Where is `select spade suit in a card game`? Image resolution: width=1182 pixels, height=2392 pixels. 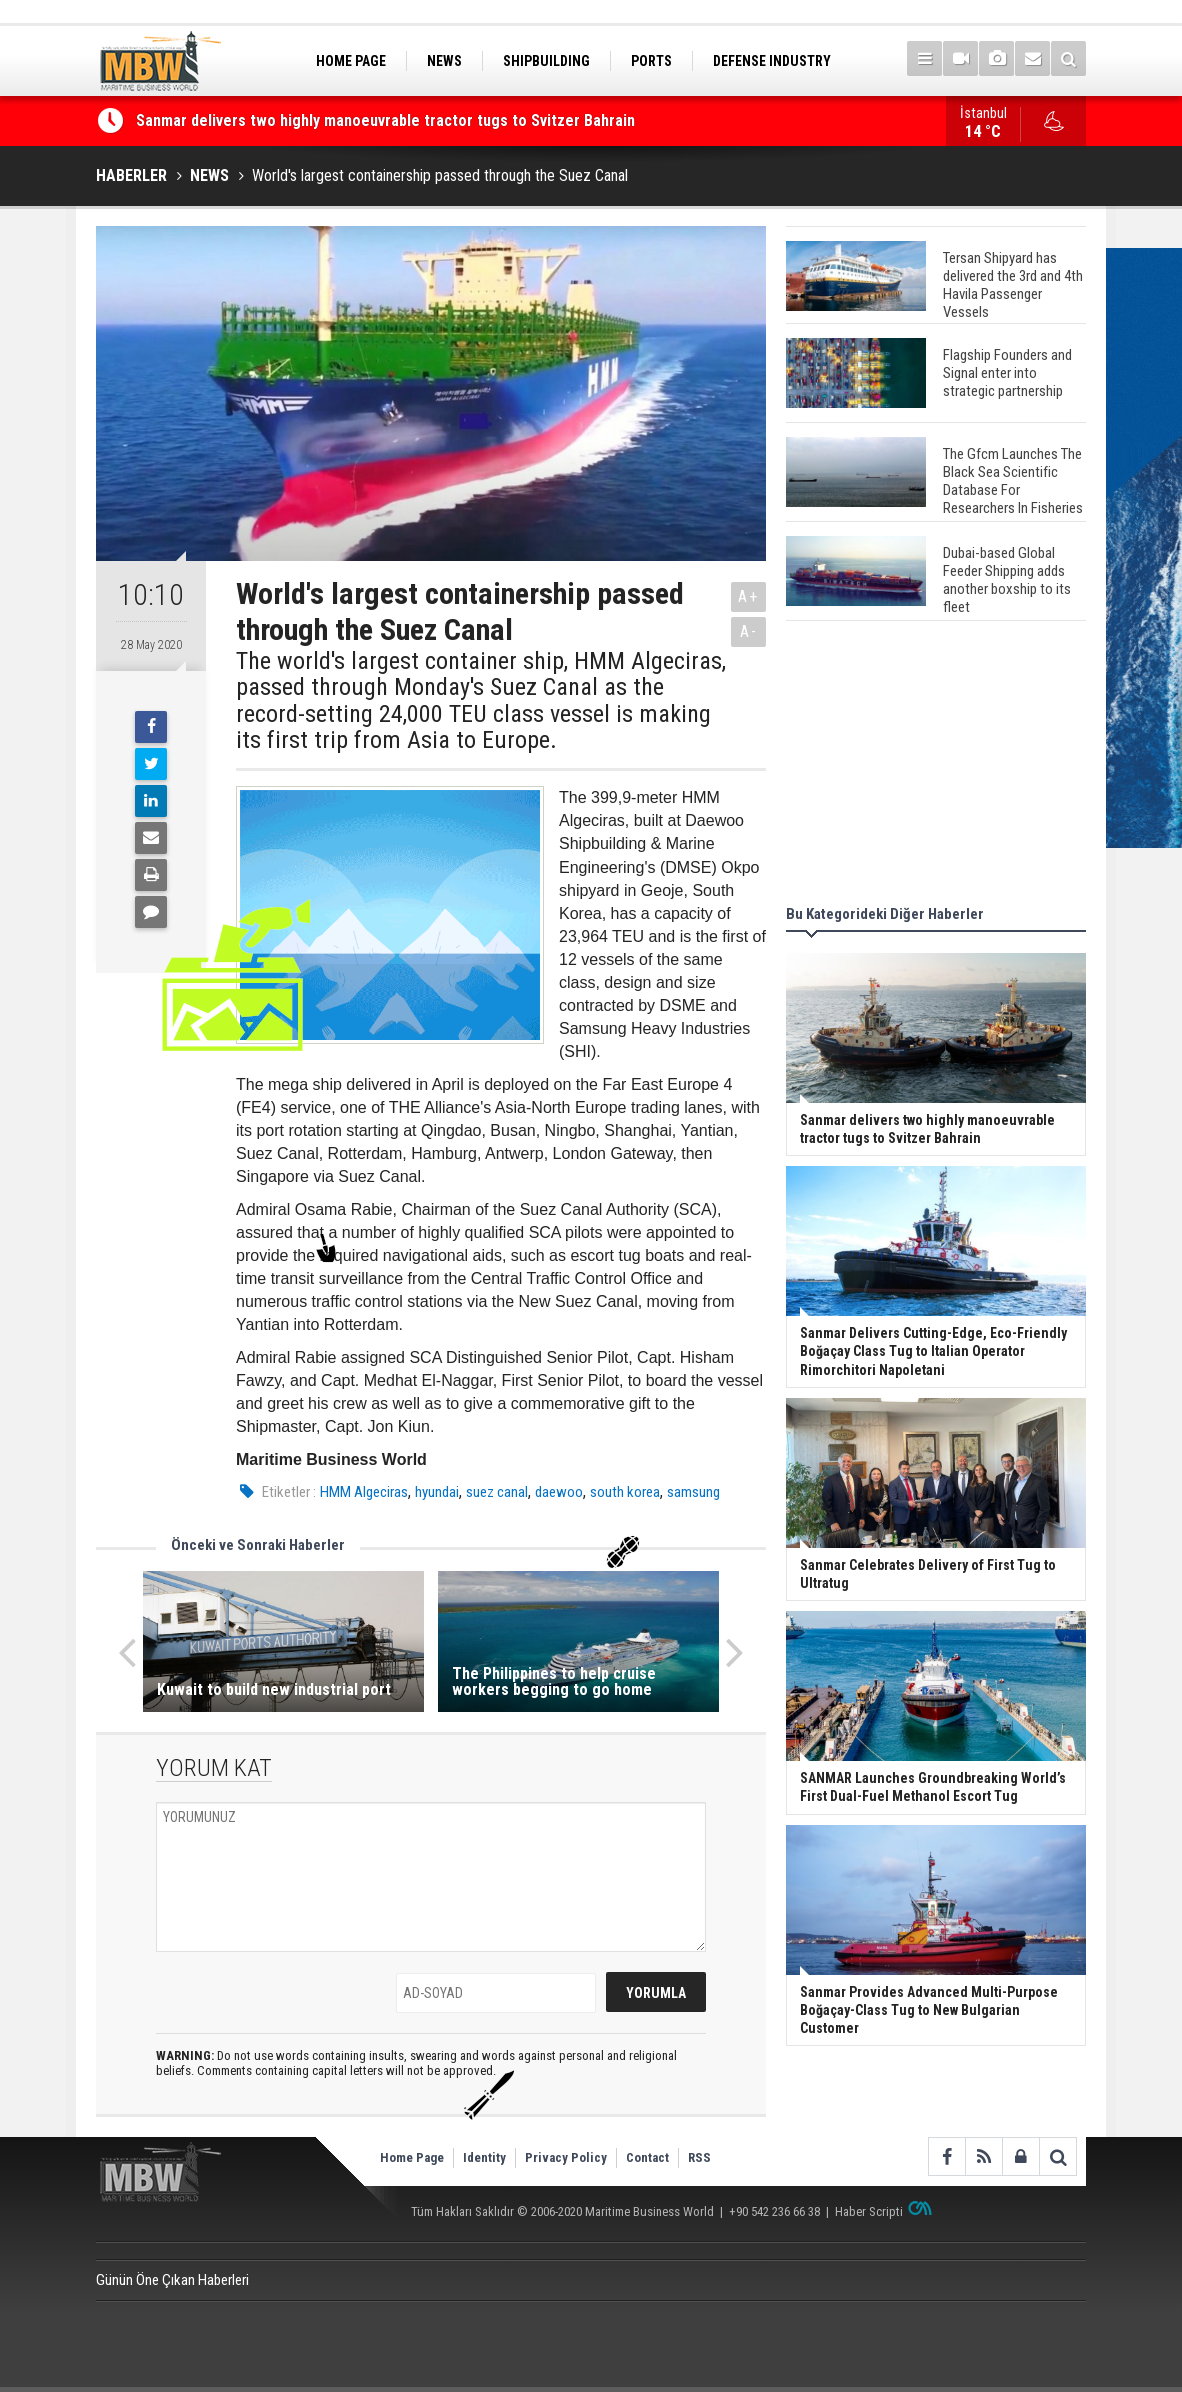 select spade suit in a card game is located at coordinates (325, 1248).